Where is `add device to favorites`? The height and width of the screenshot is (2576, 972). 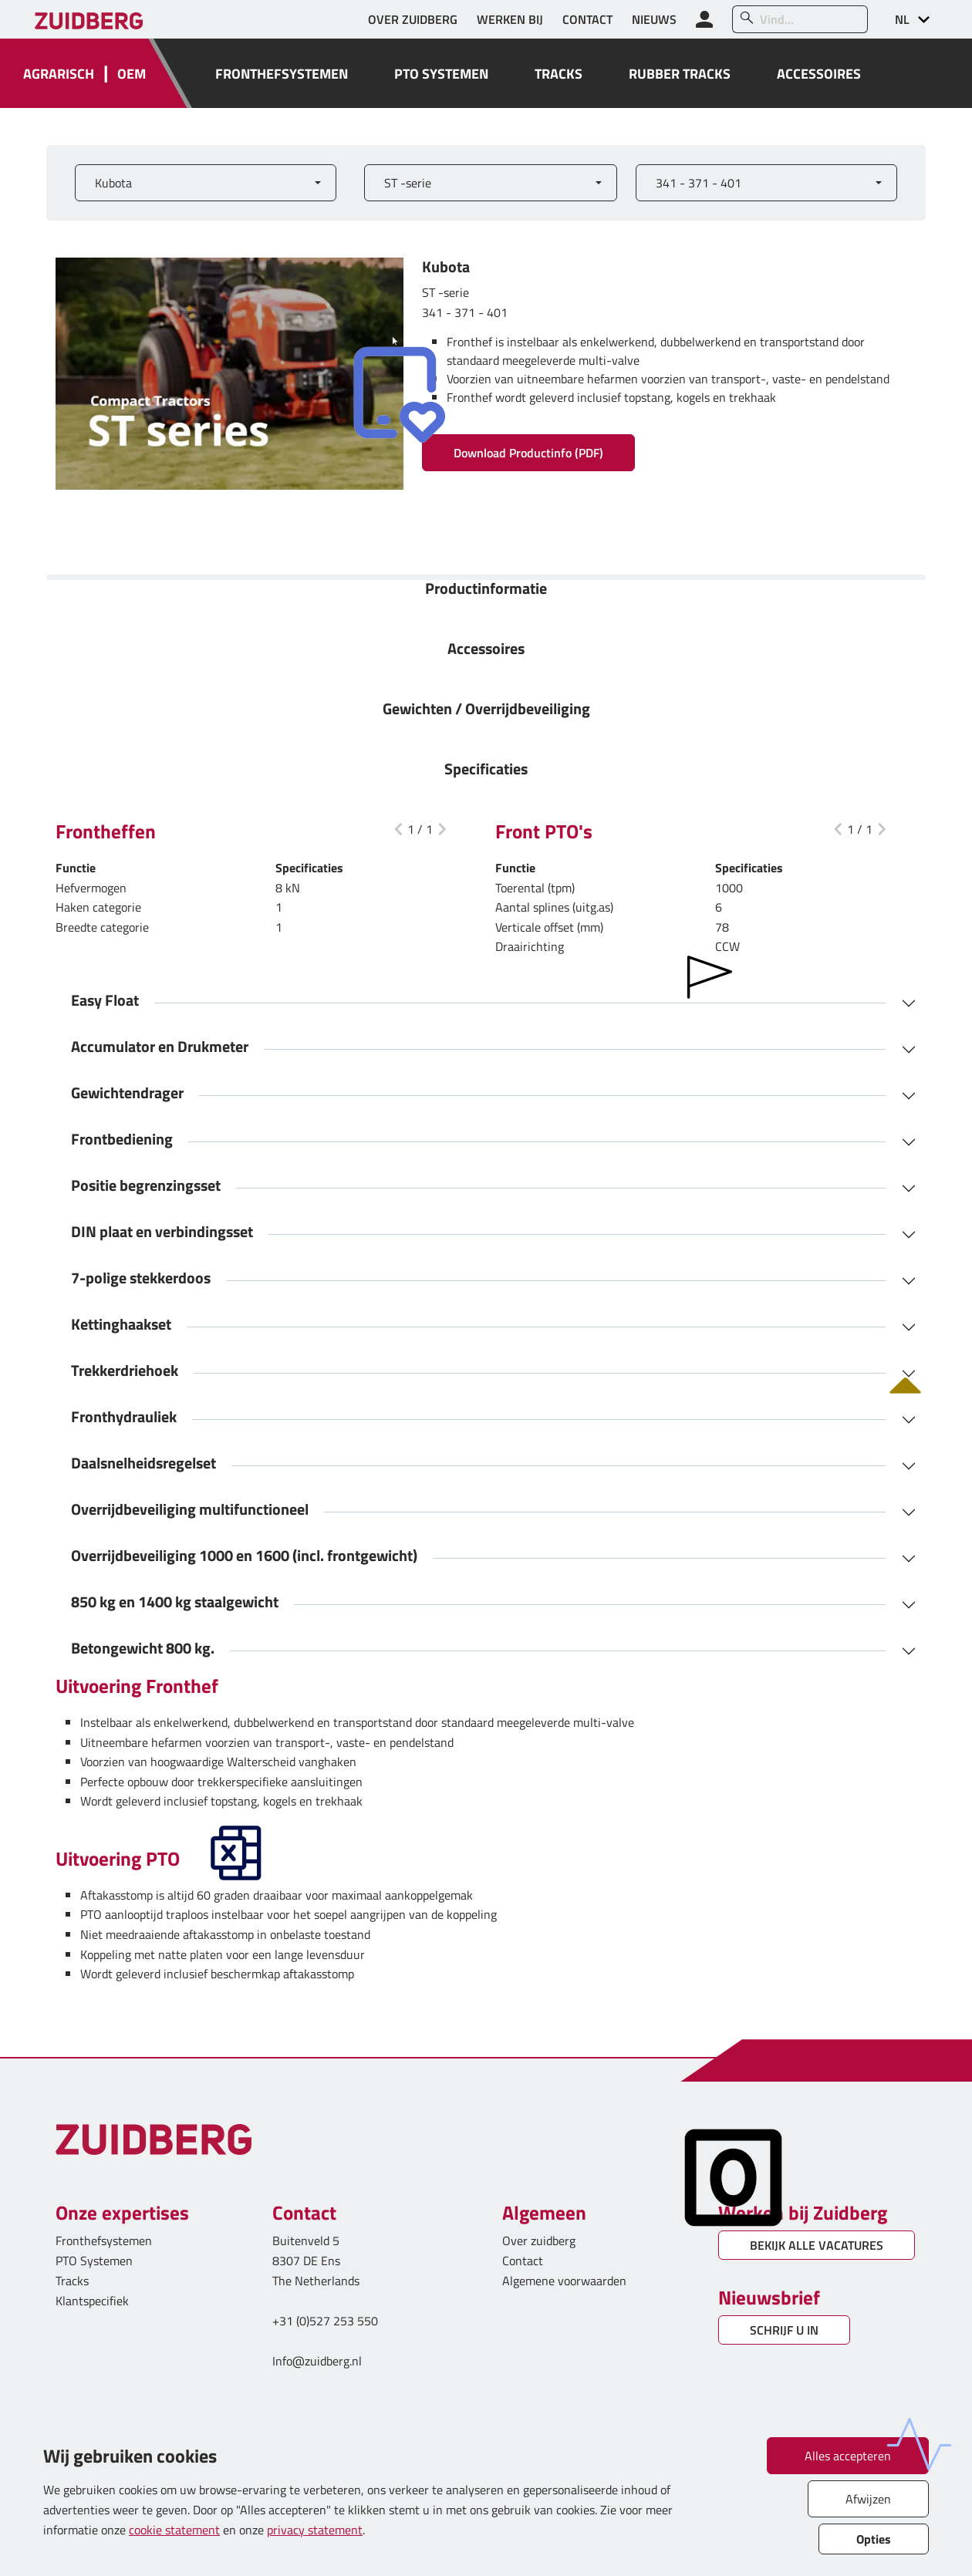
add device to favorites is located at coordinates (395, 393).